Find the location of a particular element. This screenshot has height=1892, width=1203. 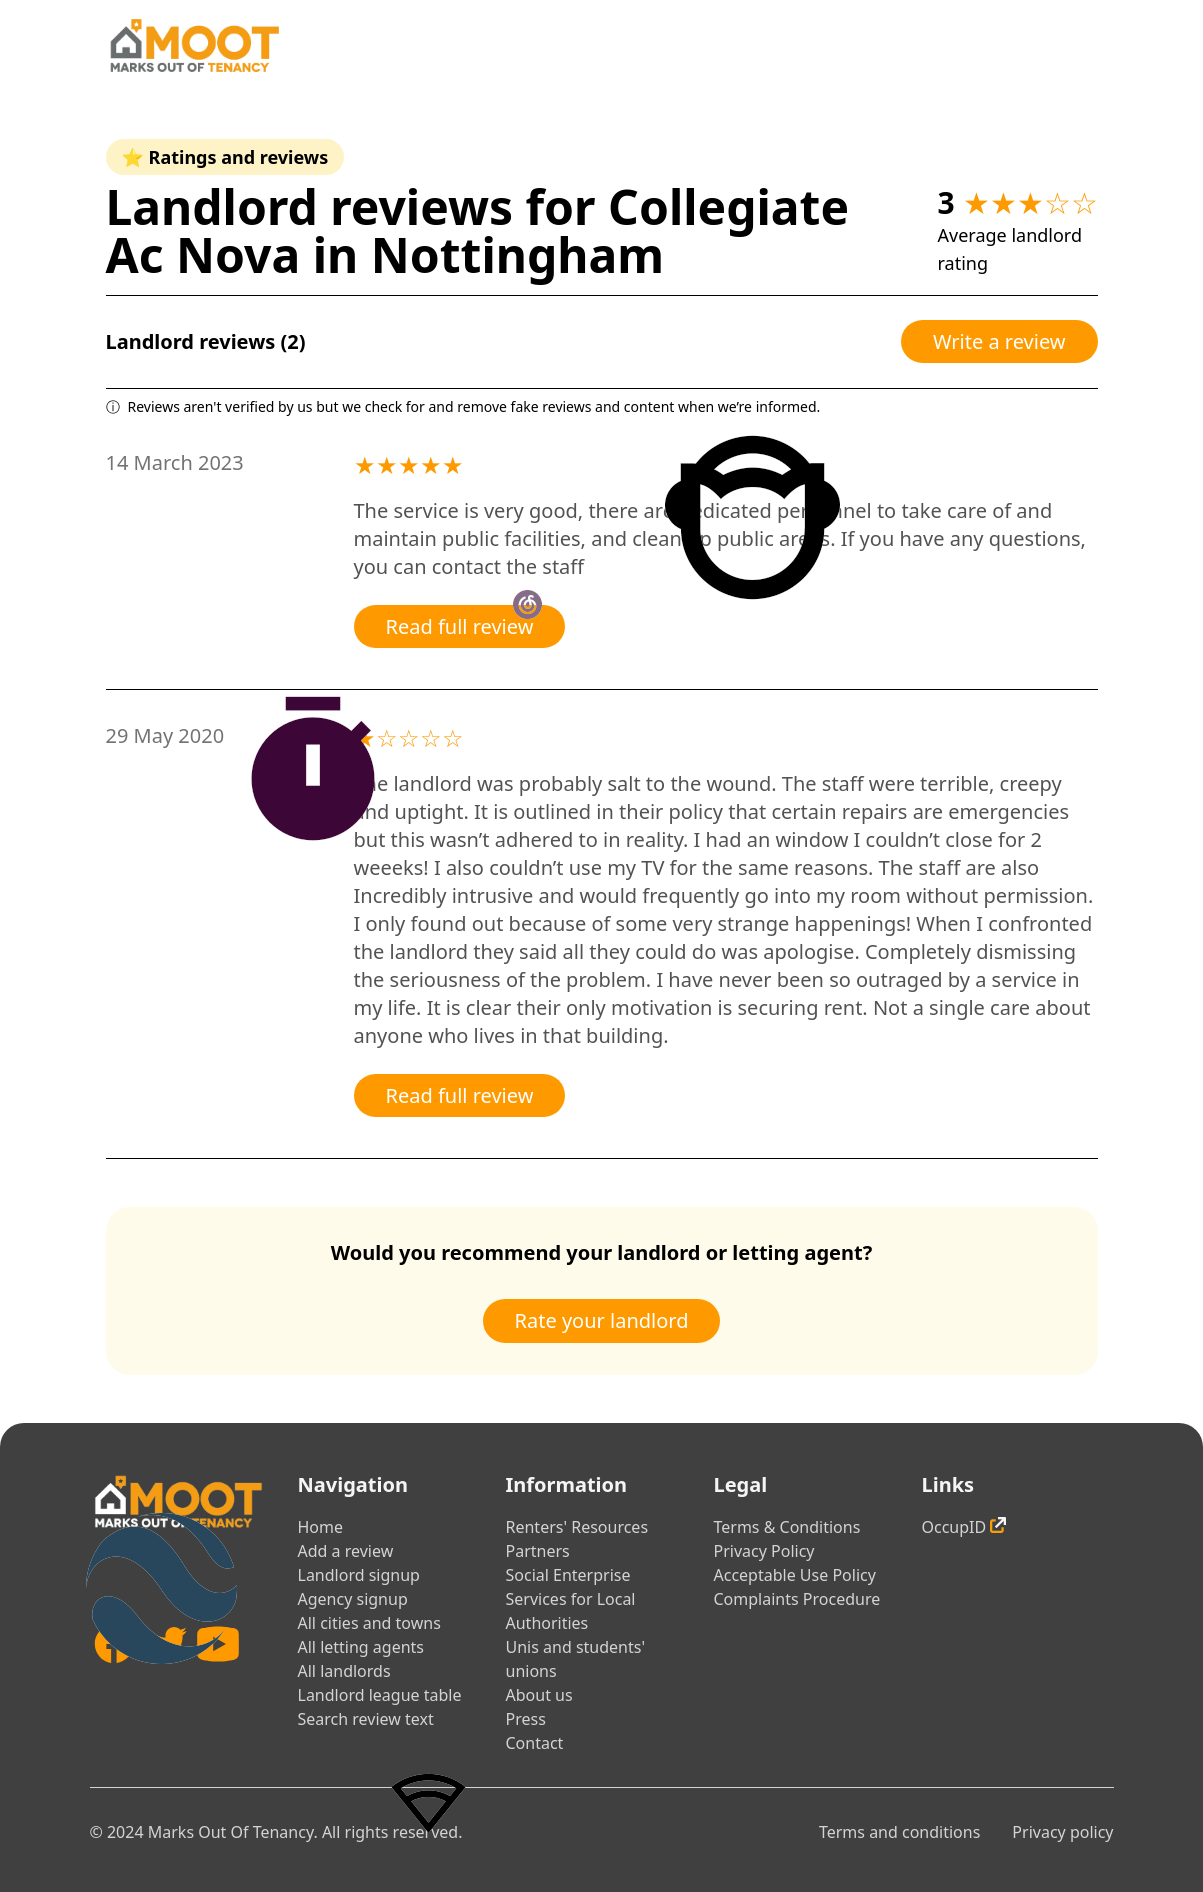

open Google Earth app is located at coordinates (161, 1588).